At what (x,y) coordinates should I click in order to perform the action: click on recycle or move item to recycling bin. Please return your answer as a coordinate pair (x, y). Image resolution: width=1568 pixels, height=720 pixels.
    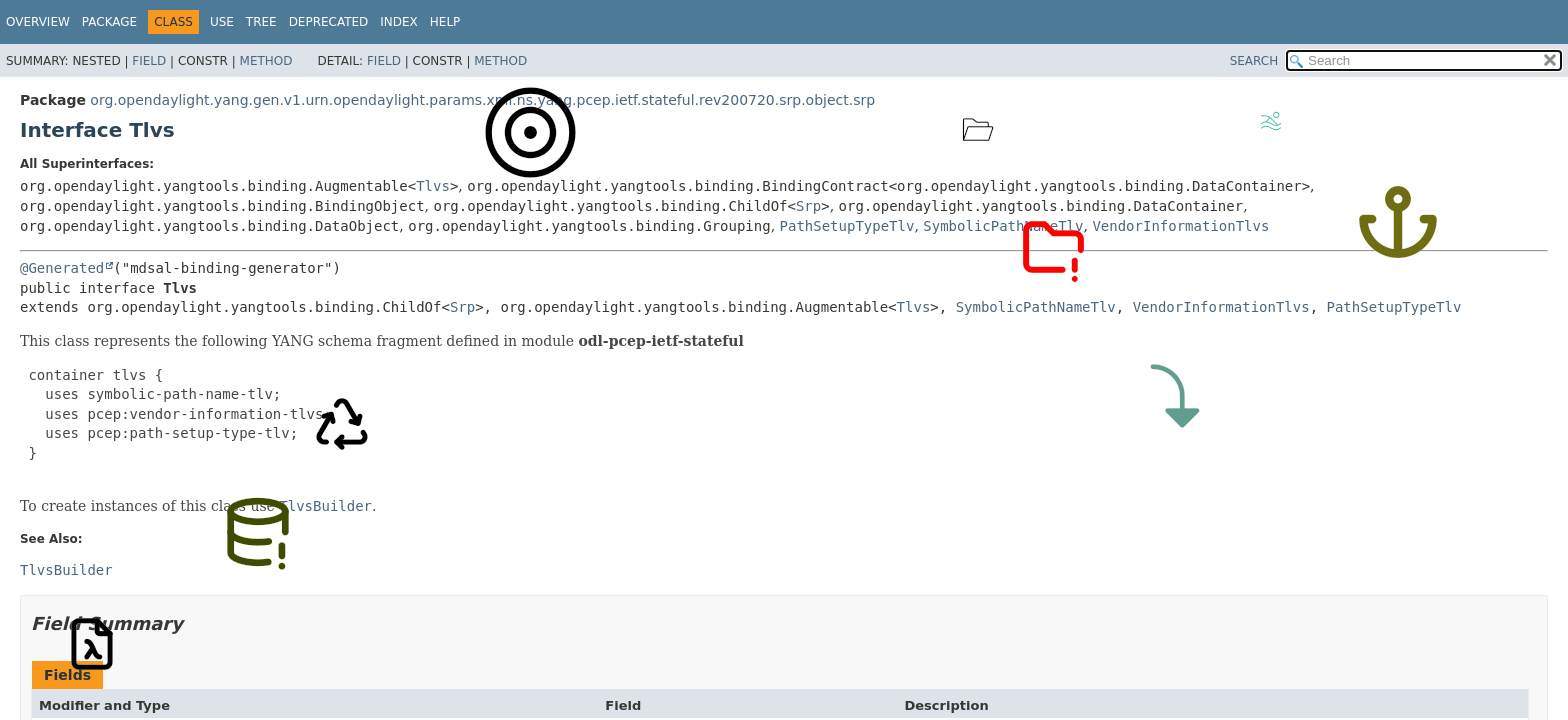
    Looking at the image, I should click on (342, 424).